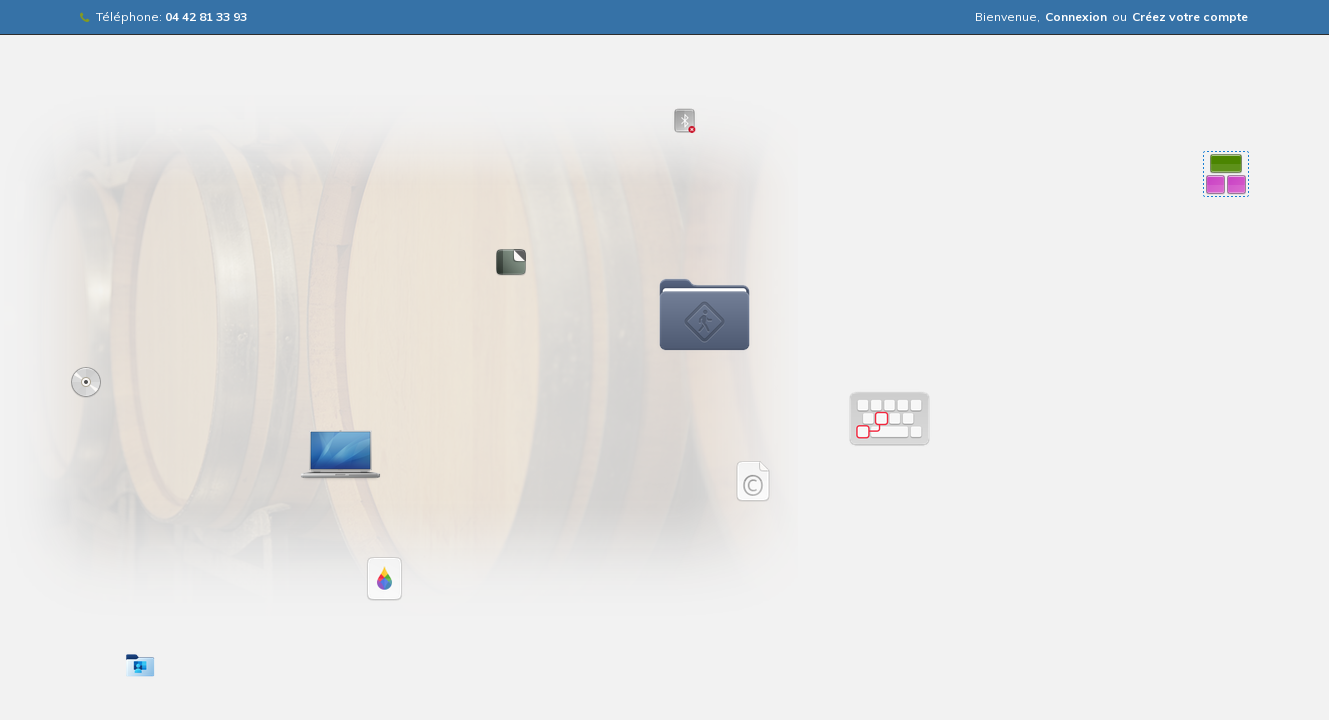 This screenshot has height=720, width=1329. I want to click on folder containing microsoft intune company portal resources, so click(140, 666).